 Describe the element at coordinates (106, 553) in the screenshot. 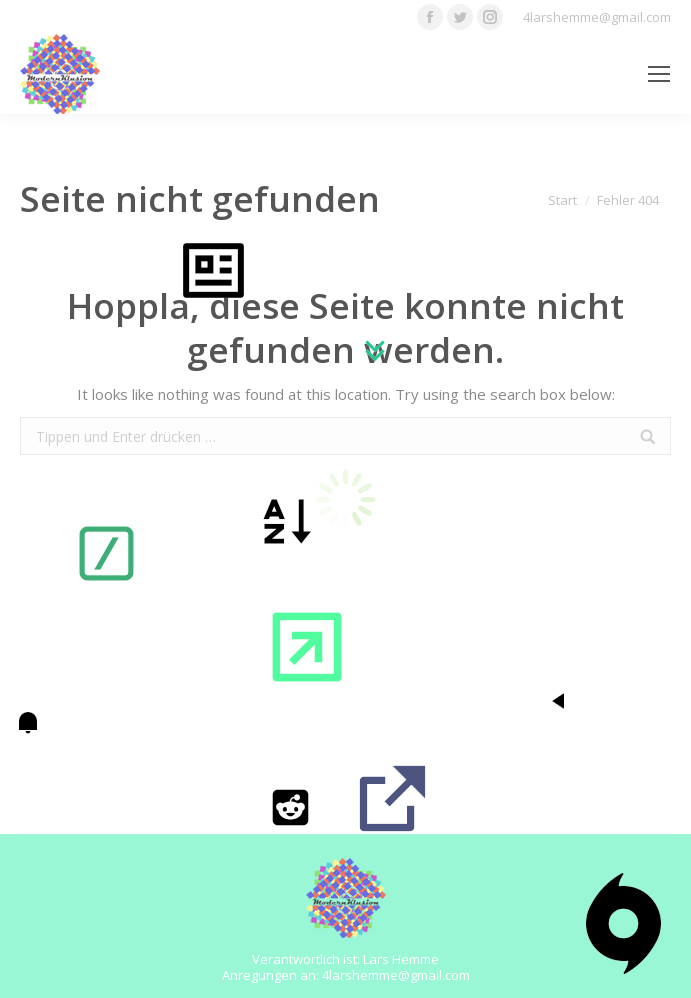

I see `access slash commands menu` at that location.